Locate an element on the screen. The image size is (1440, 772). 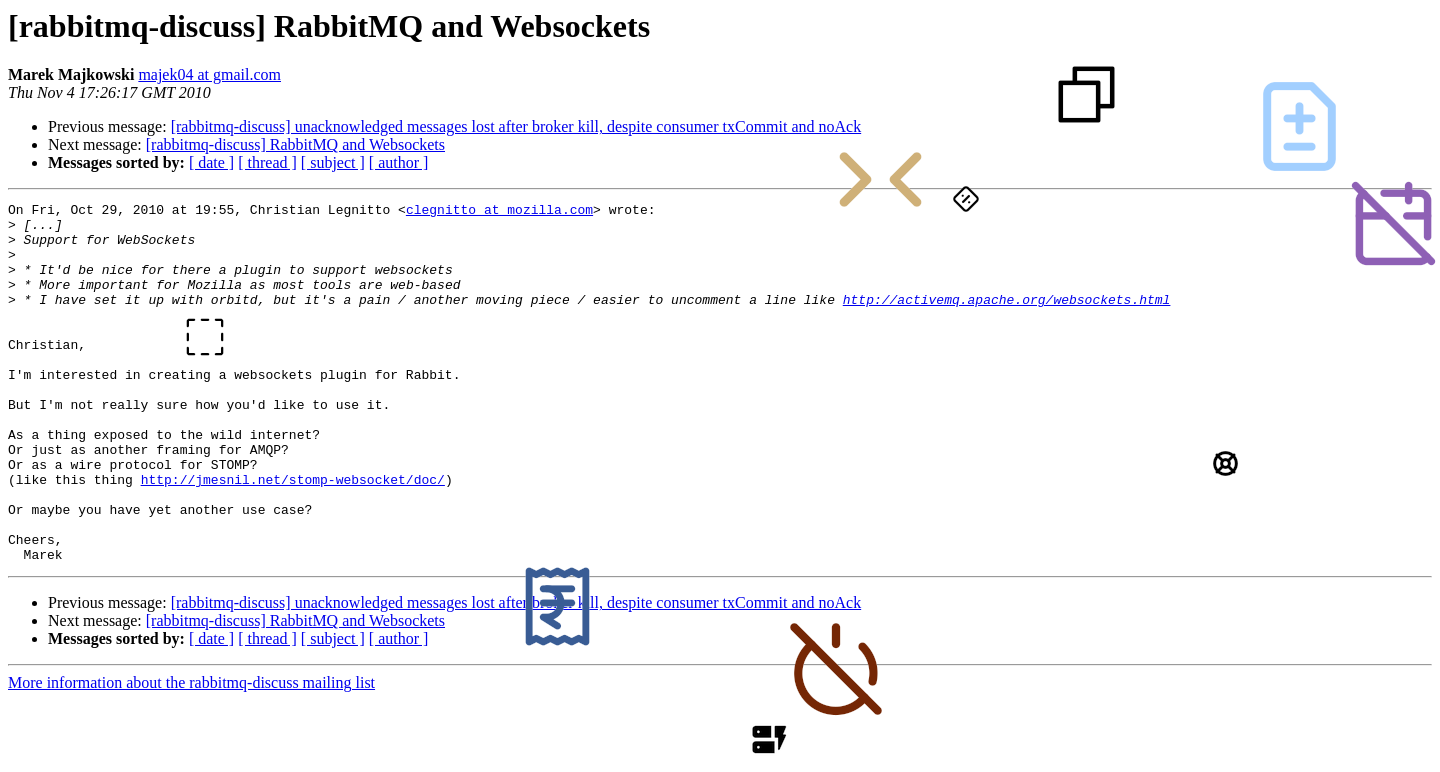
access help or support is located at coordinates (1225, 463).